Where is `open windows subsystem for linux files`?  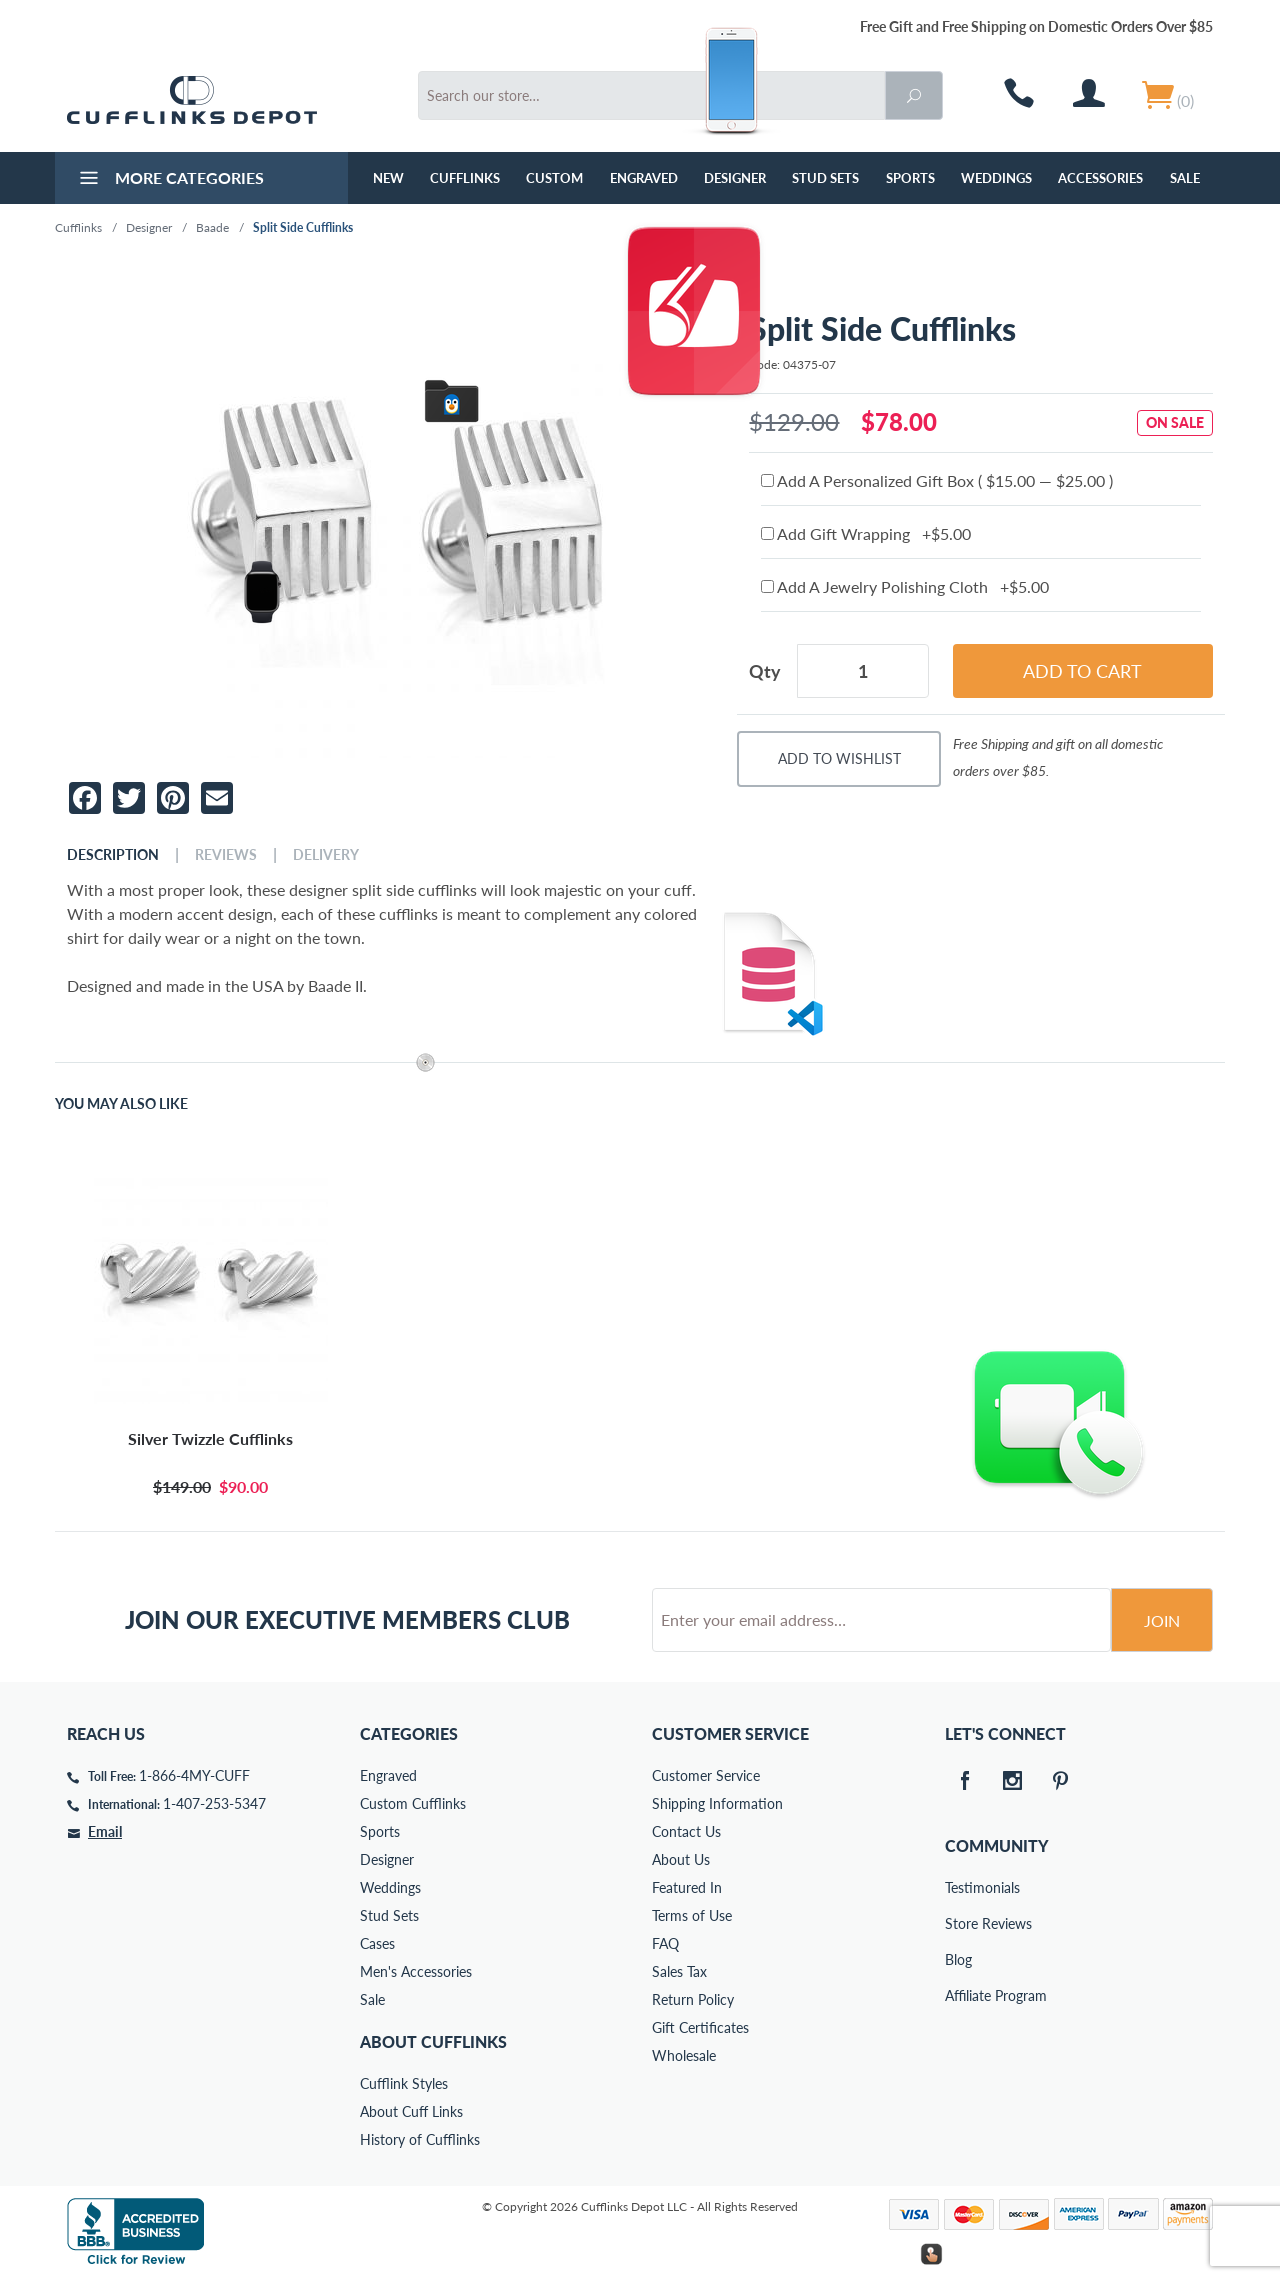 open windows subsystem for linux files is located at coordinates (451, 402).